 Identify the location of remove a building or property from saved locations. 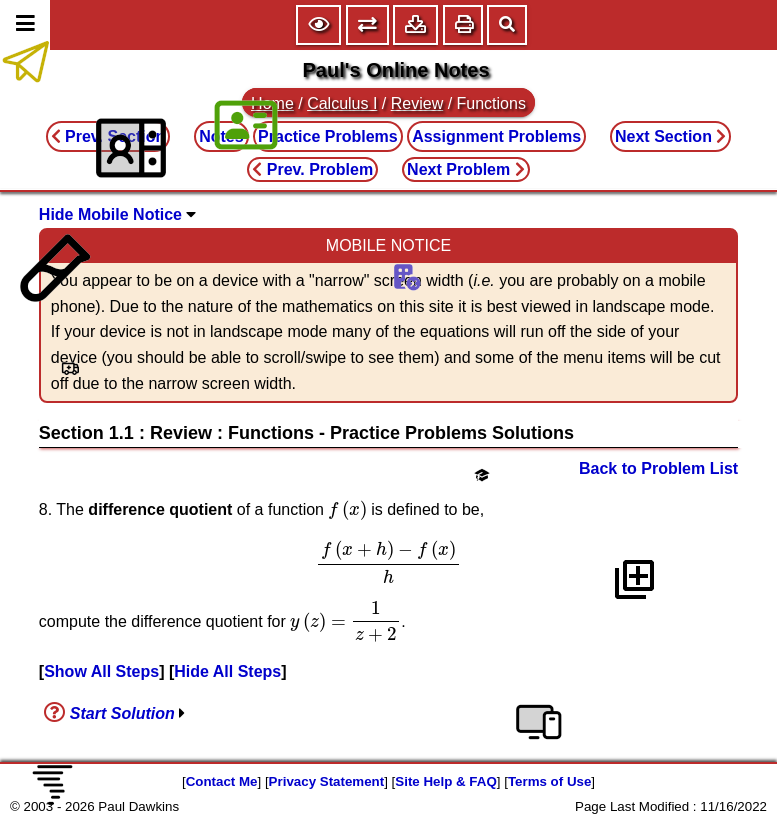
(406, 276).